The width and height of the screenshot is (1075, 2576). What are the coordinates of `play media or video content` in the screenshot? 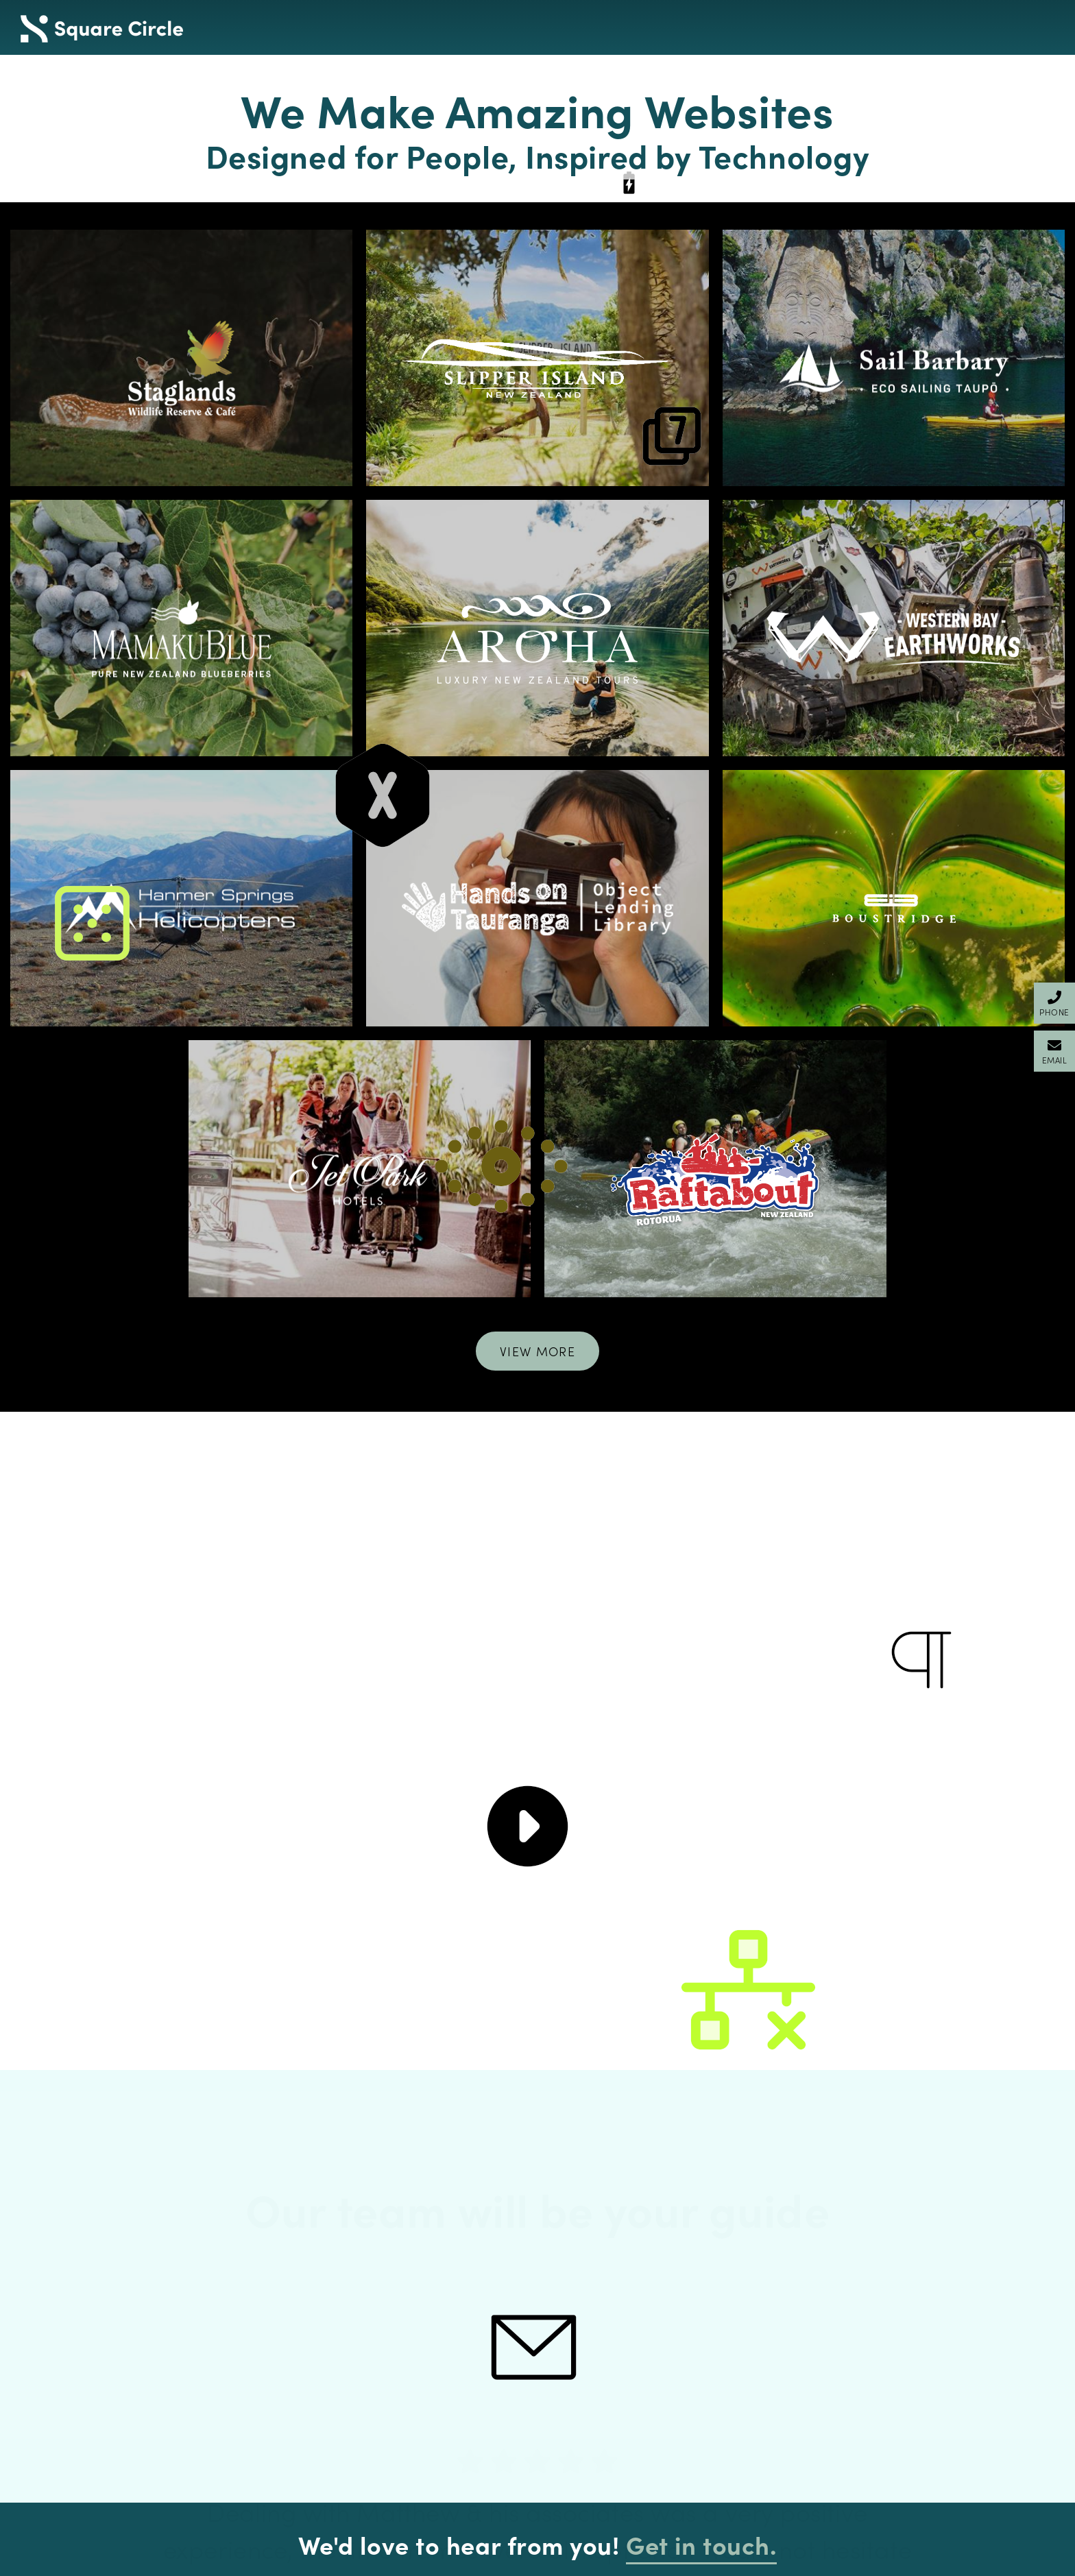 It's located at (527, 1826).